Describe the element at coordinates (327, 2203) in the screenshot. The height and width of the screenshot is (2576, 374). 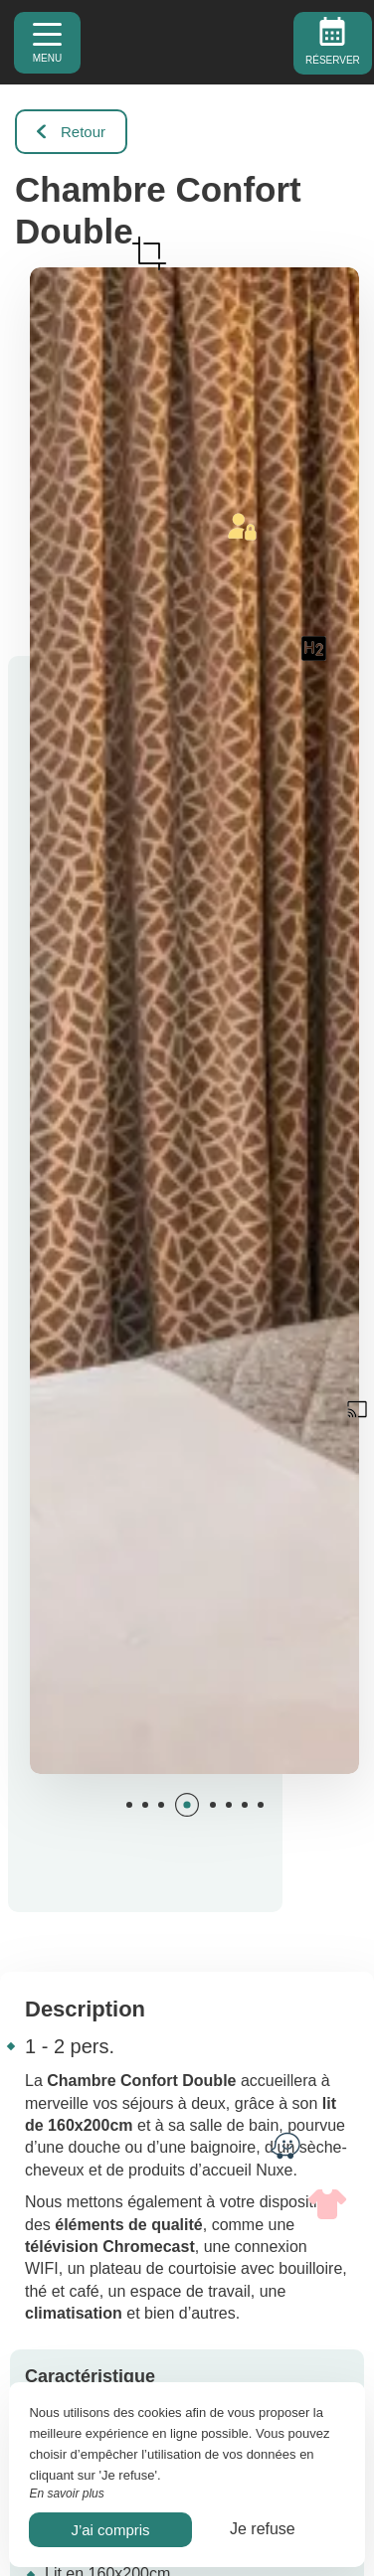
I see `browse clothing or apparel items` at that location.